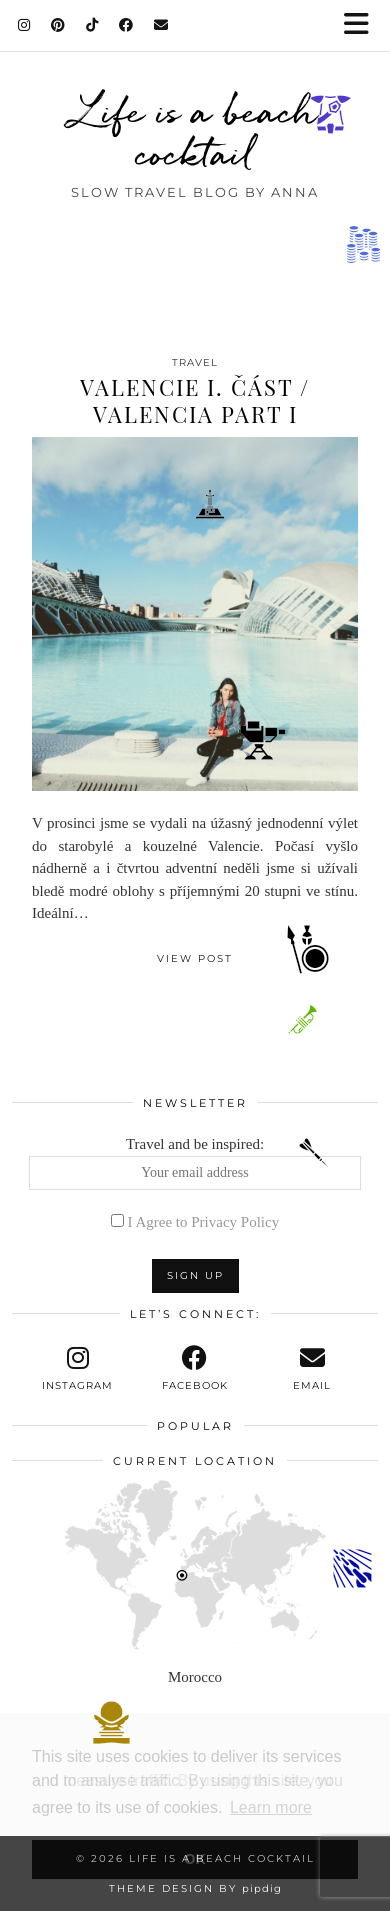 The width and height of the screenshot is (390, 1911). What do you see at coordinates (302, 1019) in the screenshot?
I see `play sound or audio notification` at bounding box center [302, 1019].